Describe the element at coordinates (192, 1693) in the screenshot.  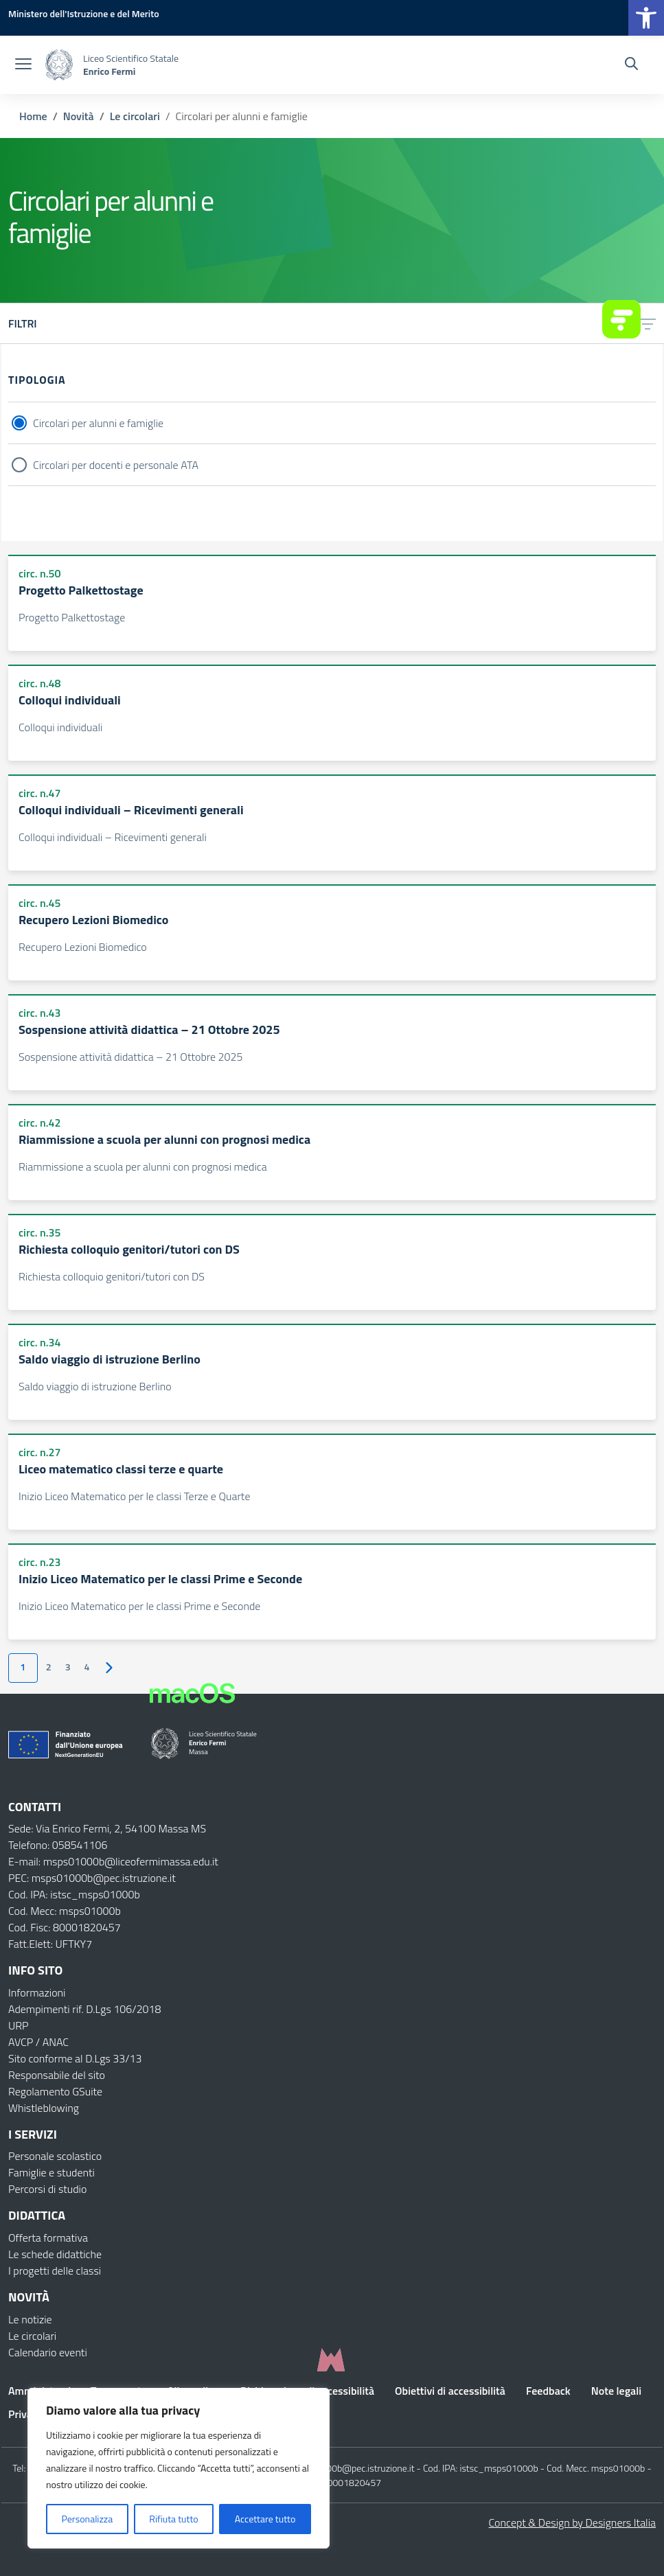
I see `indicates macOS operating system compatibility` at that location.